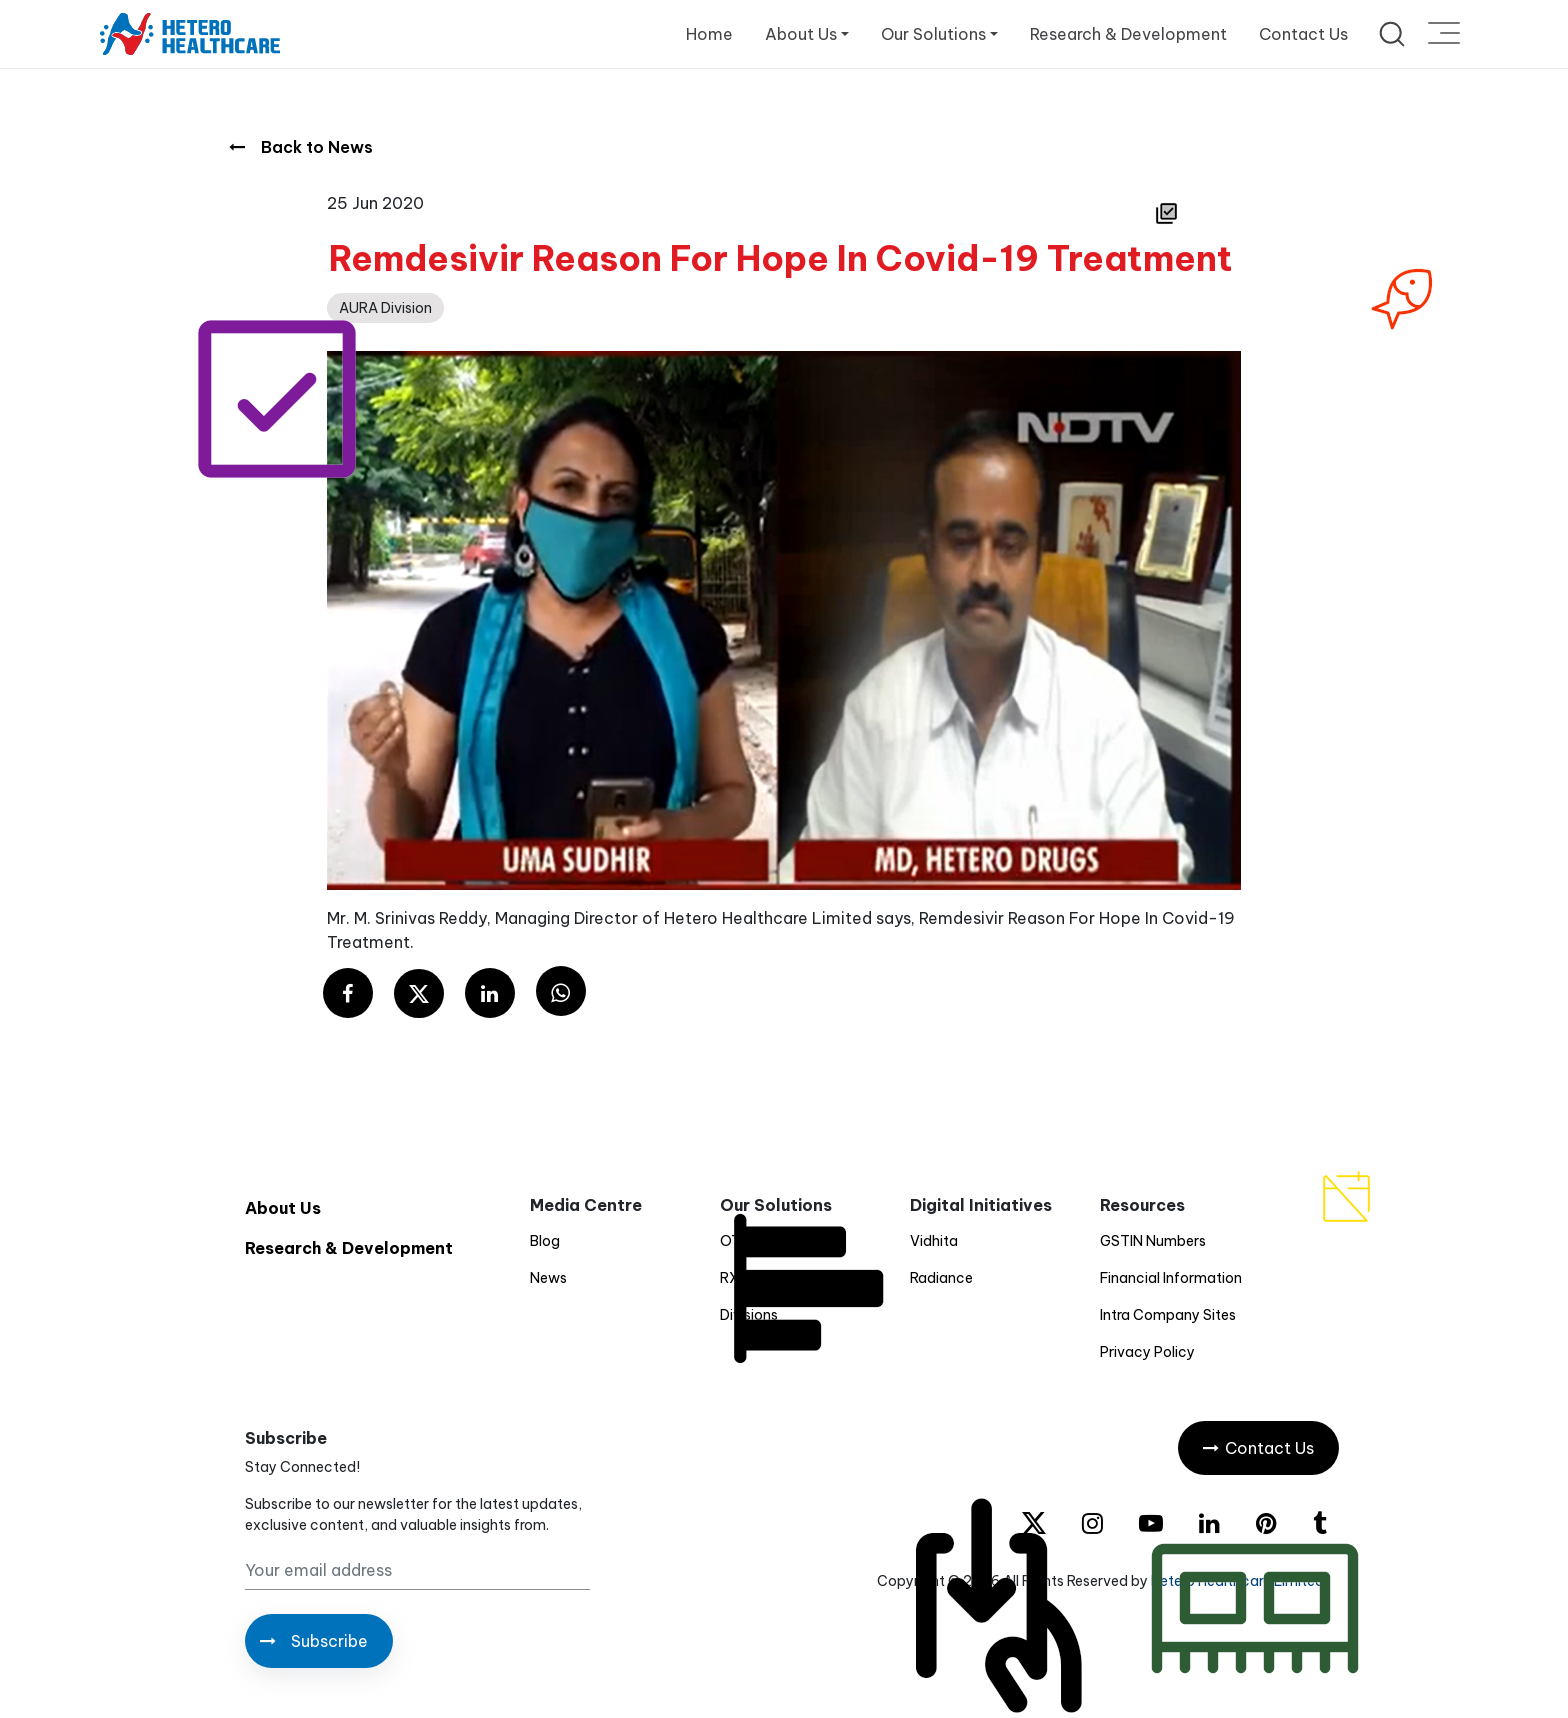 Image resolution: width=1568 pixels, height=1718 pixels. What do you see at coordinates (1255, 1605) in the screenshot?
I see `view device memory or RAM usage` at bounding box center [1255, 1605].